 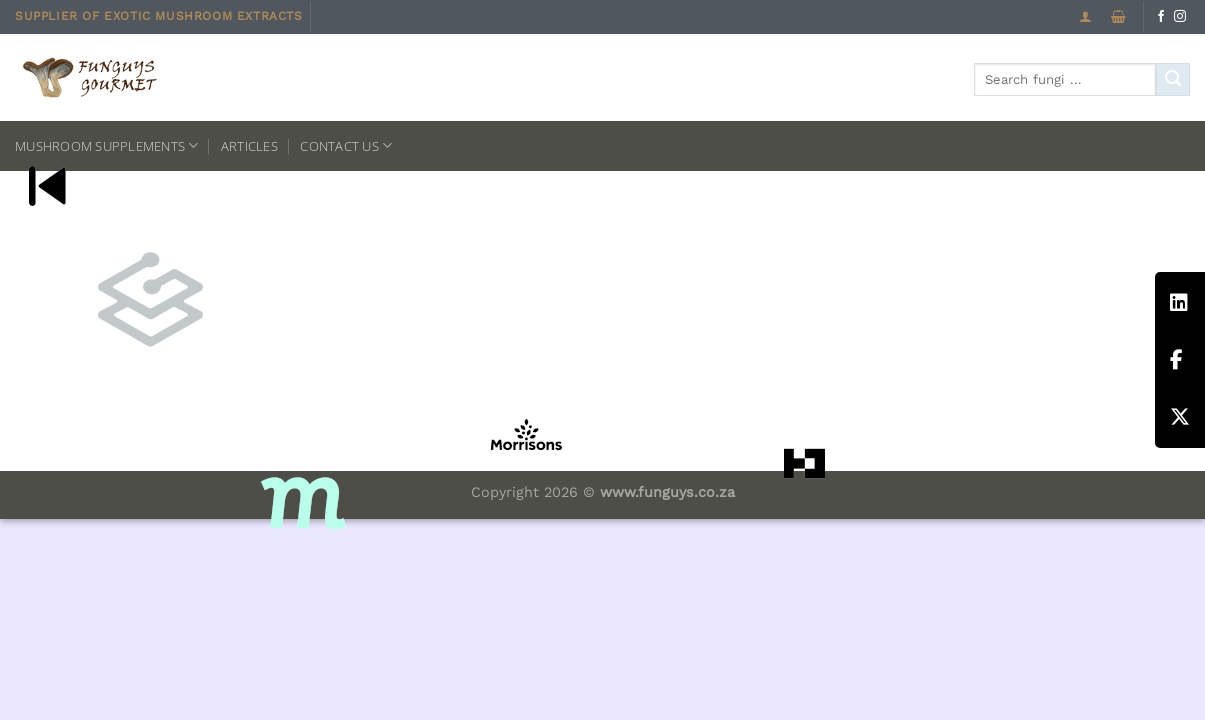 I want to click on open mojeek search engine, so click(x=303, y=503).